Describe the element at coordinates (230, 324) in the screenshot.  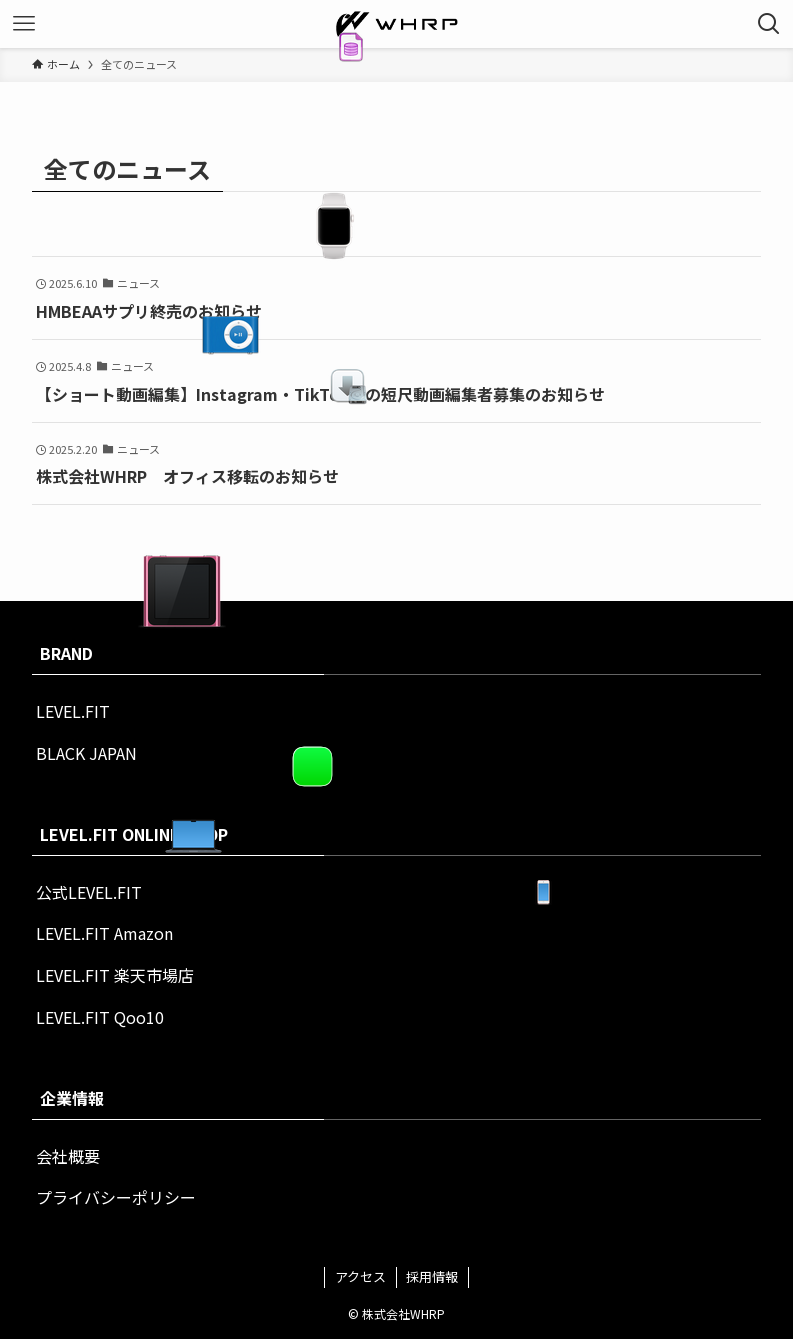
I see `indicates a connected iPod shuffle device` at that location.